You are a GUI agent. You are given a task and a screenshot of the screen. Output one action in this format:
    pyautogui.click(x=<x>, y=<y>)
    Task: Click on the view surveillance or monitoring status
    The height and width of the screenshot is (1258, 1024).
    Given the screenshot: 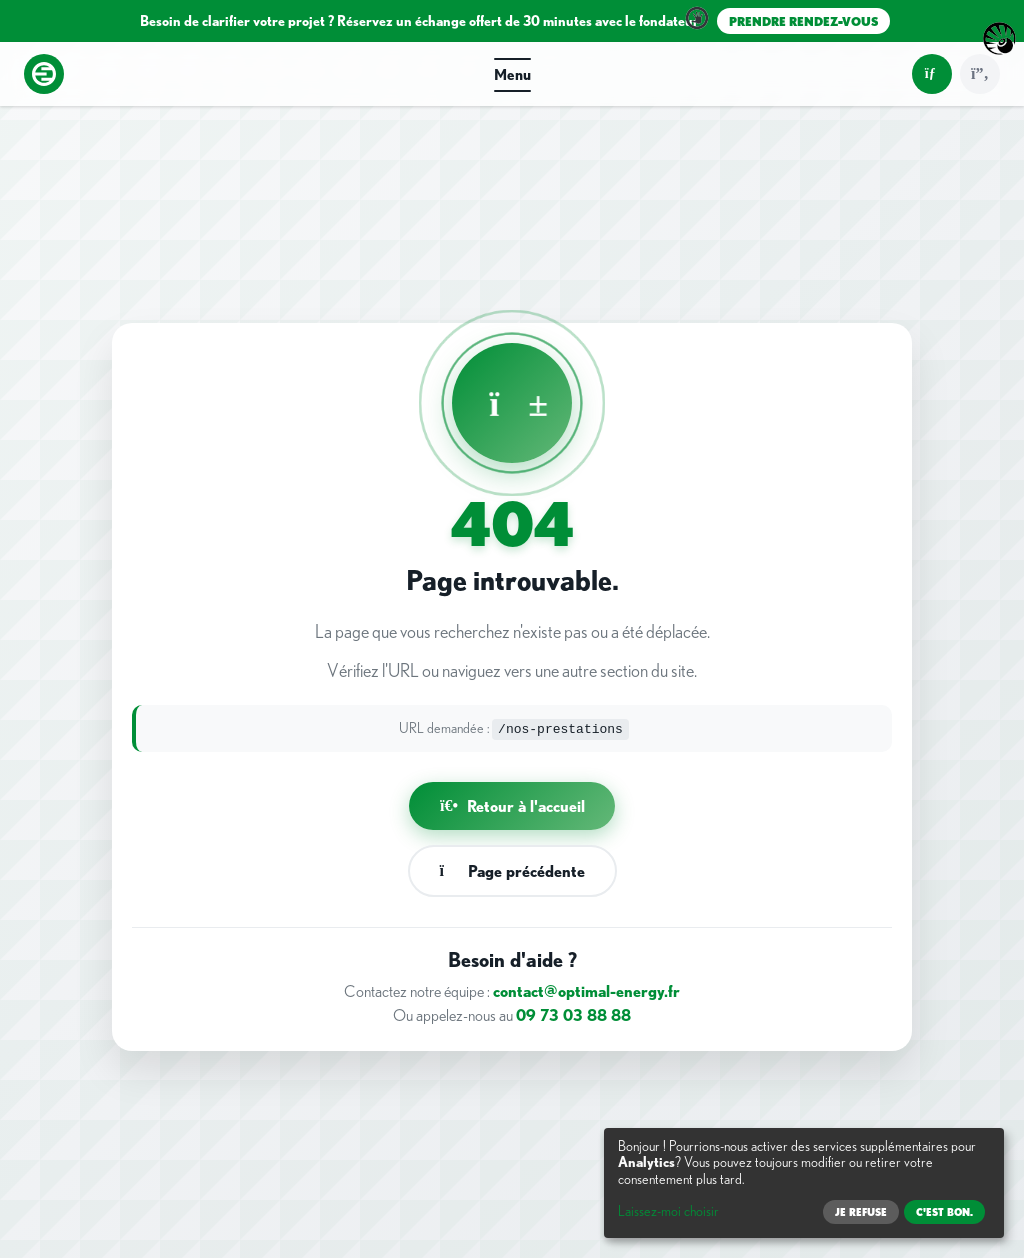 What is the action you would take?
    pyautogui.click(x=999, y=38)
    